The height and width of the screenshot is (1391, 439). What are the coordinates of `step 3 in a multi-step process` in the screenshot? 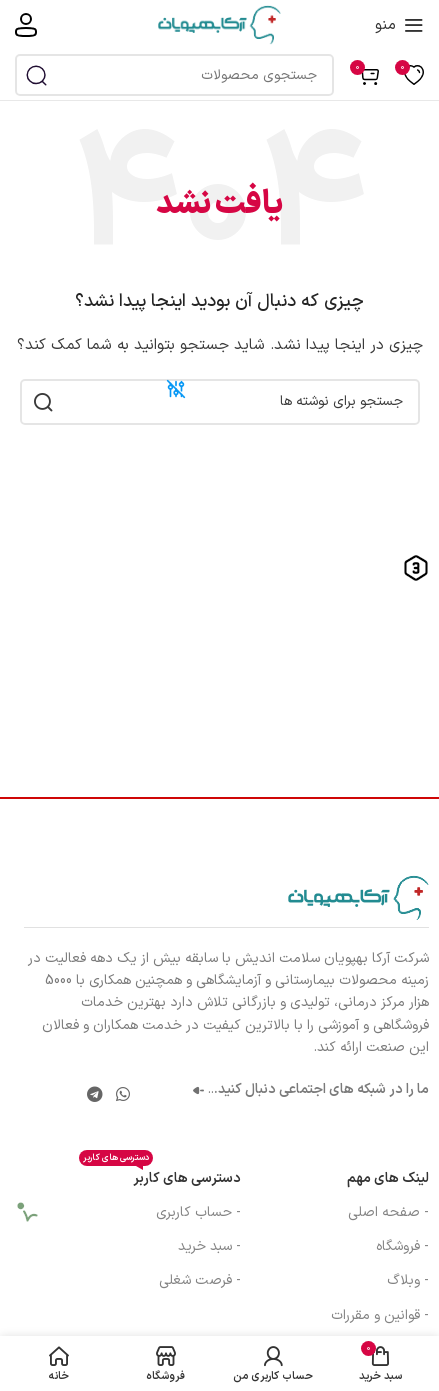 It's located at (416, 568).